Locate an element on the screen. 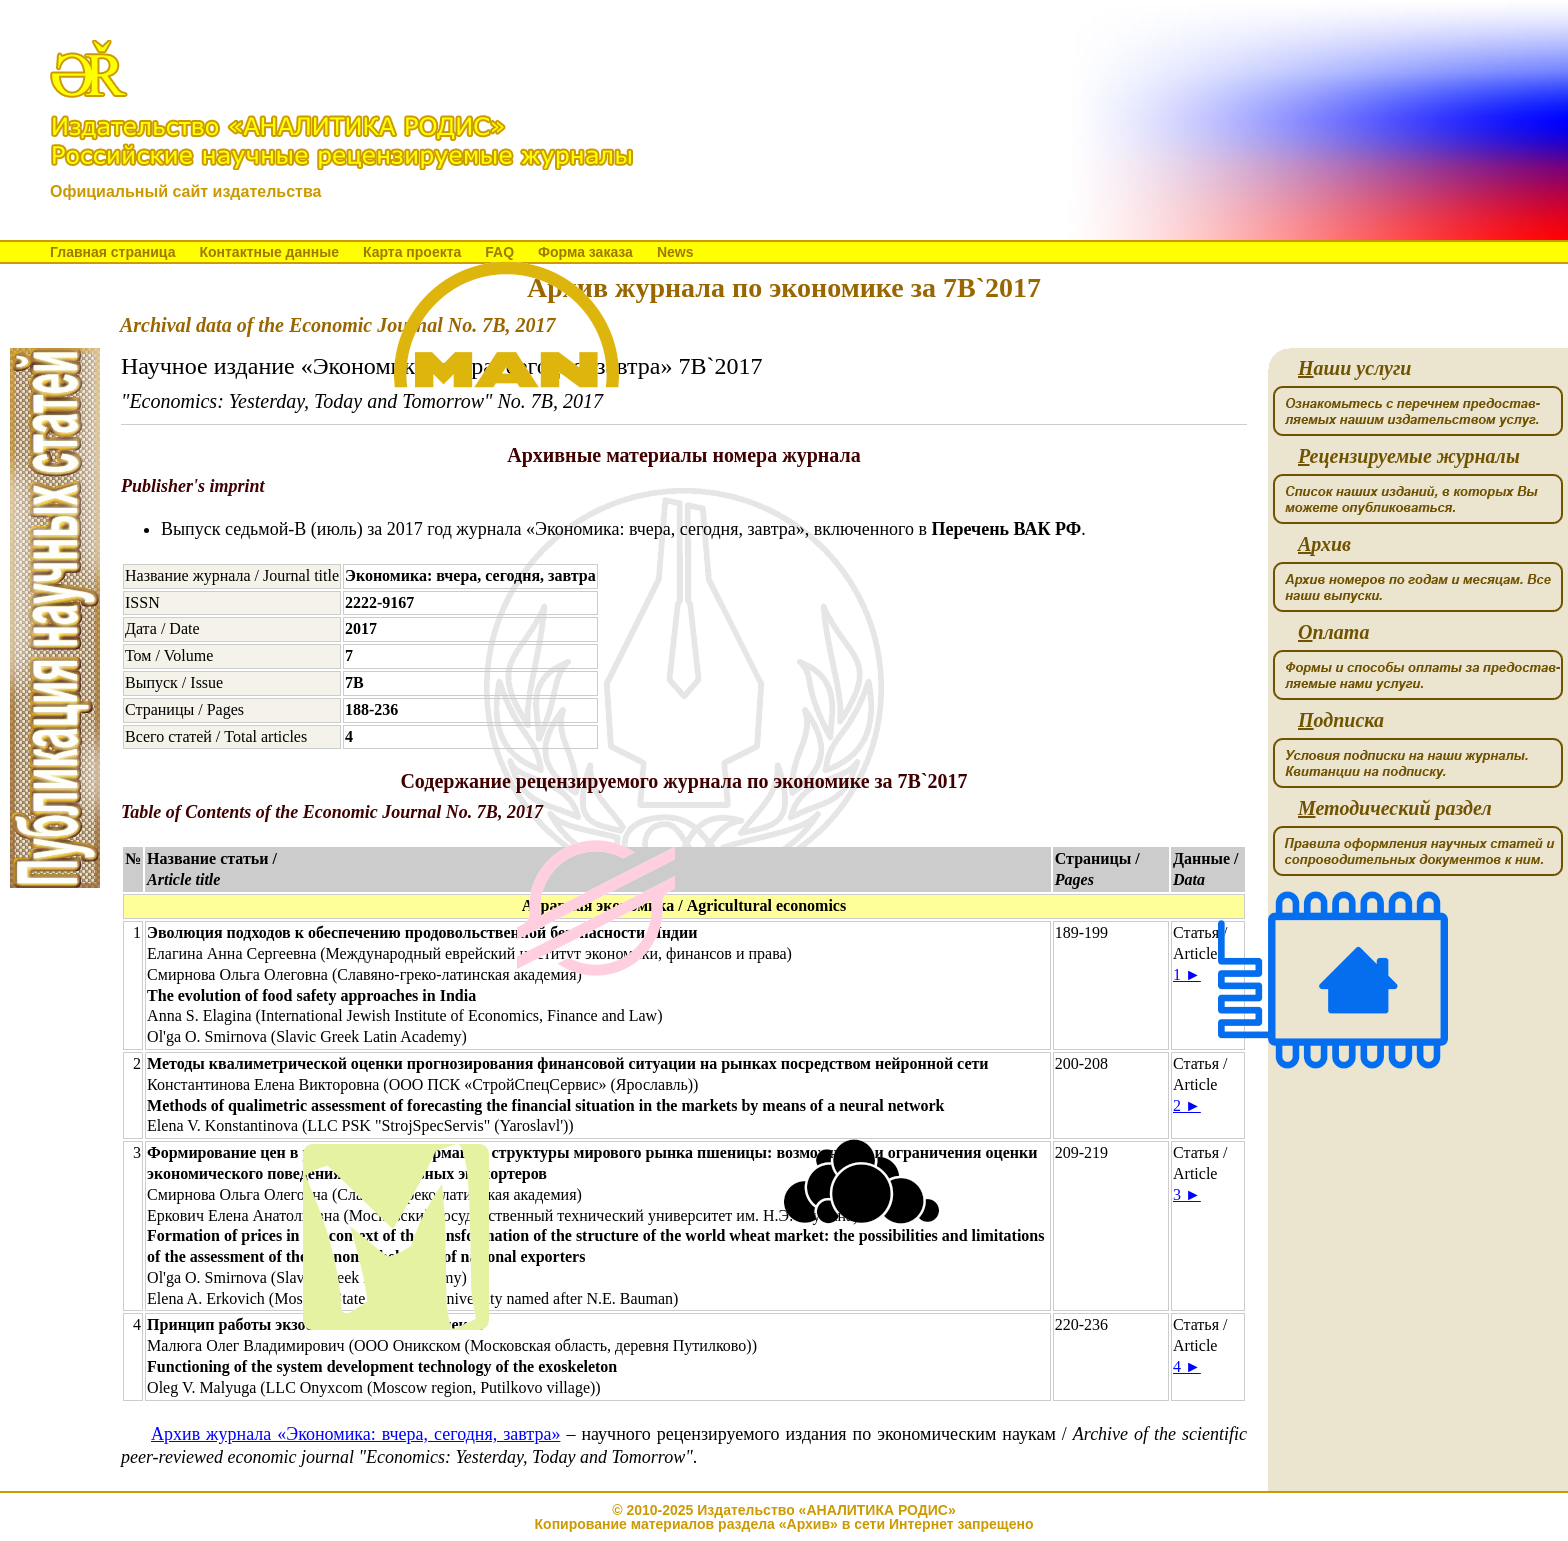 This screenshot has width=1568, height=1541. visit the models resource website is located at coordinates (396, 1237).